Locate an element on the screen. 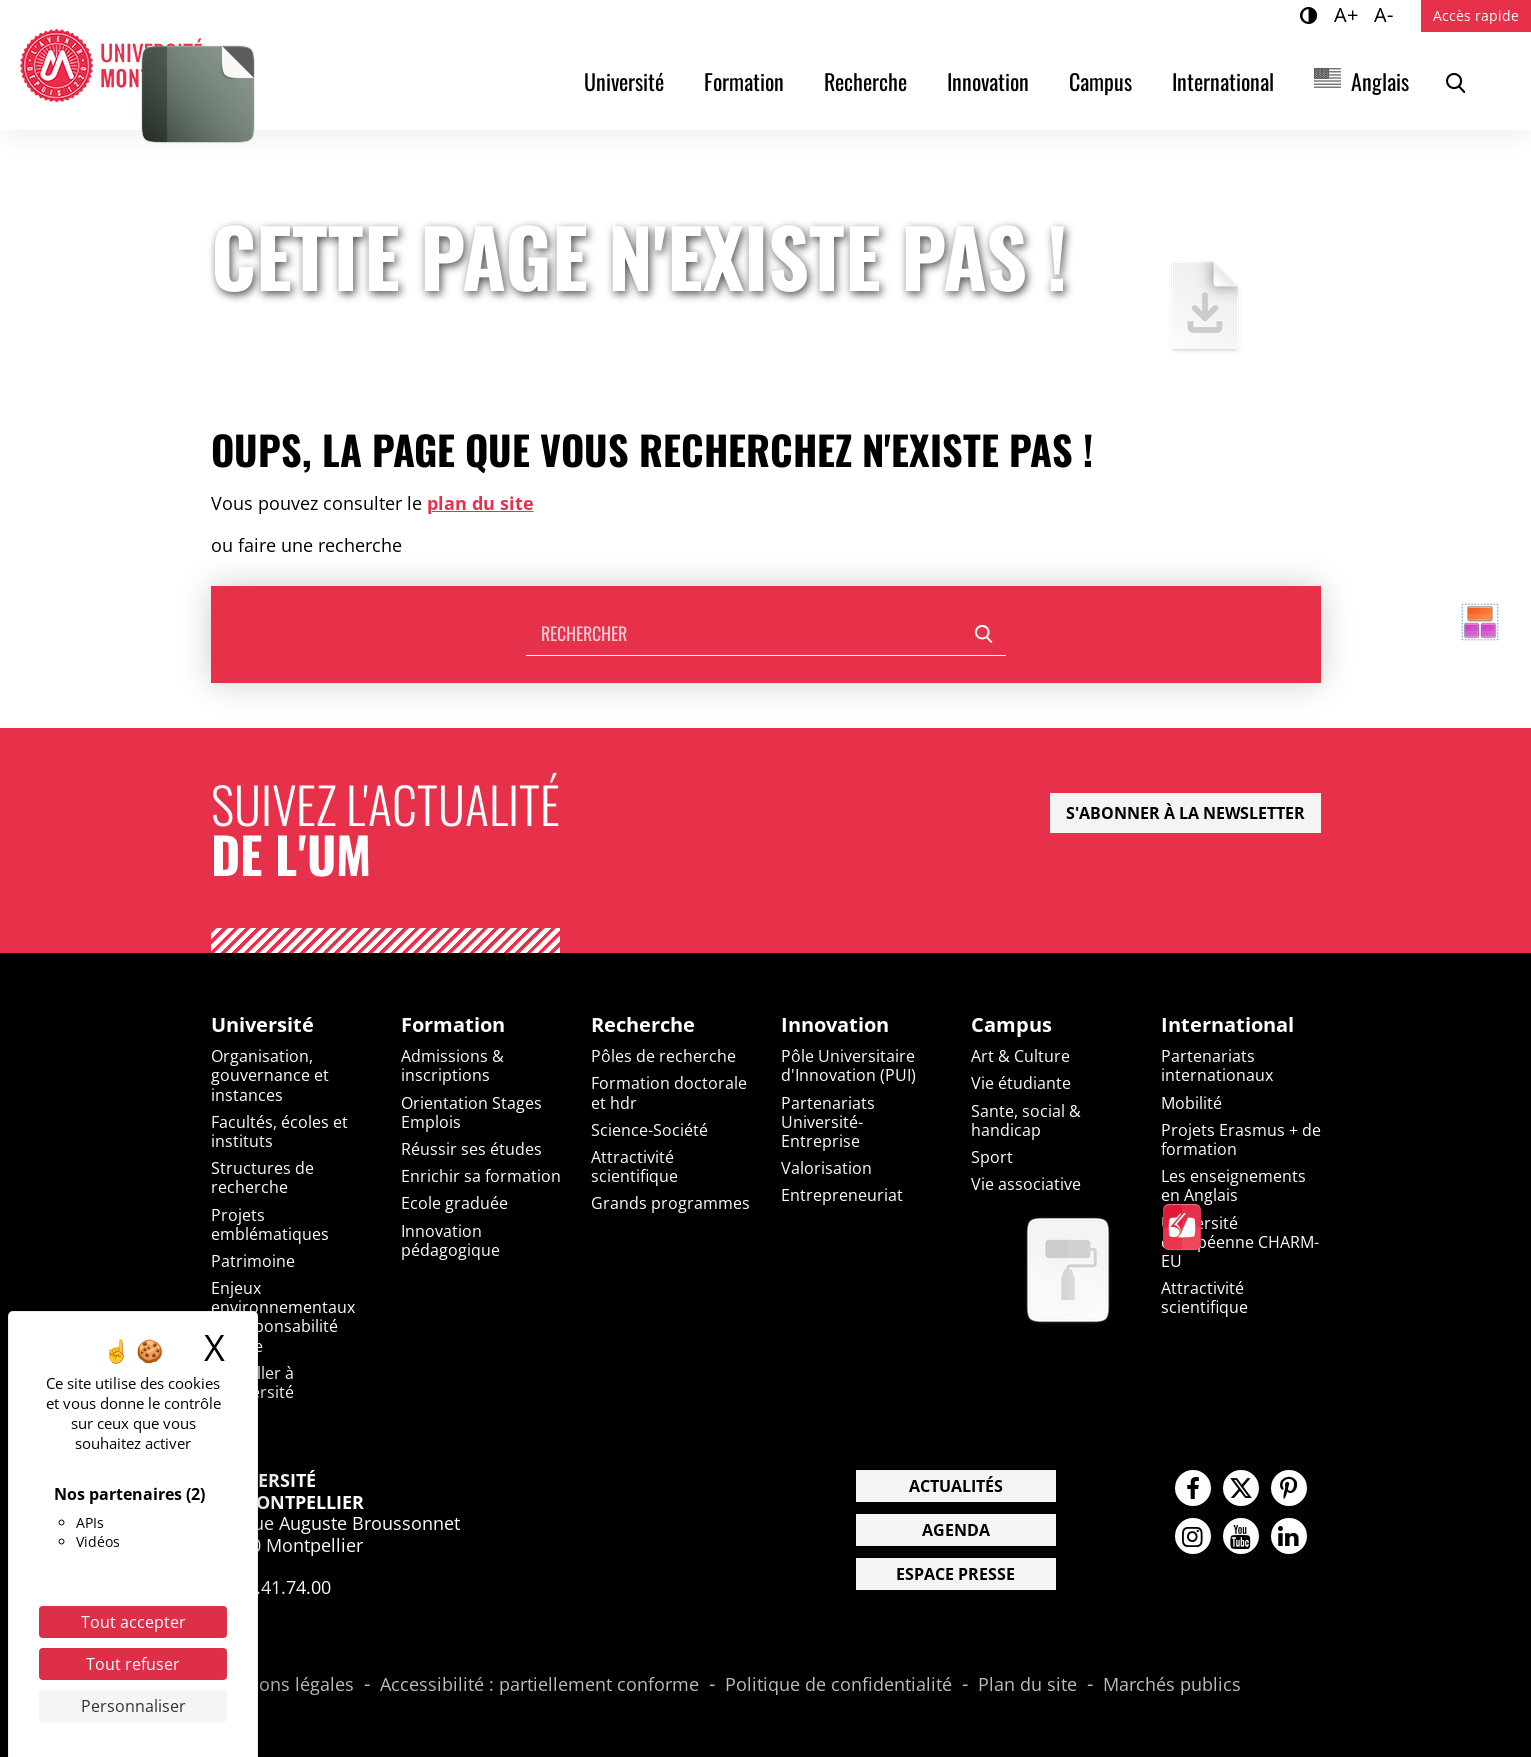 This screenshot has height=1757, width=1531. select all items in the current view is located at coordinates (1480, 622).